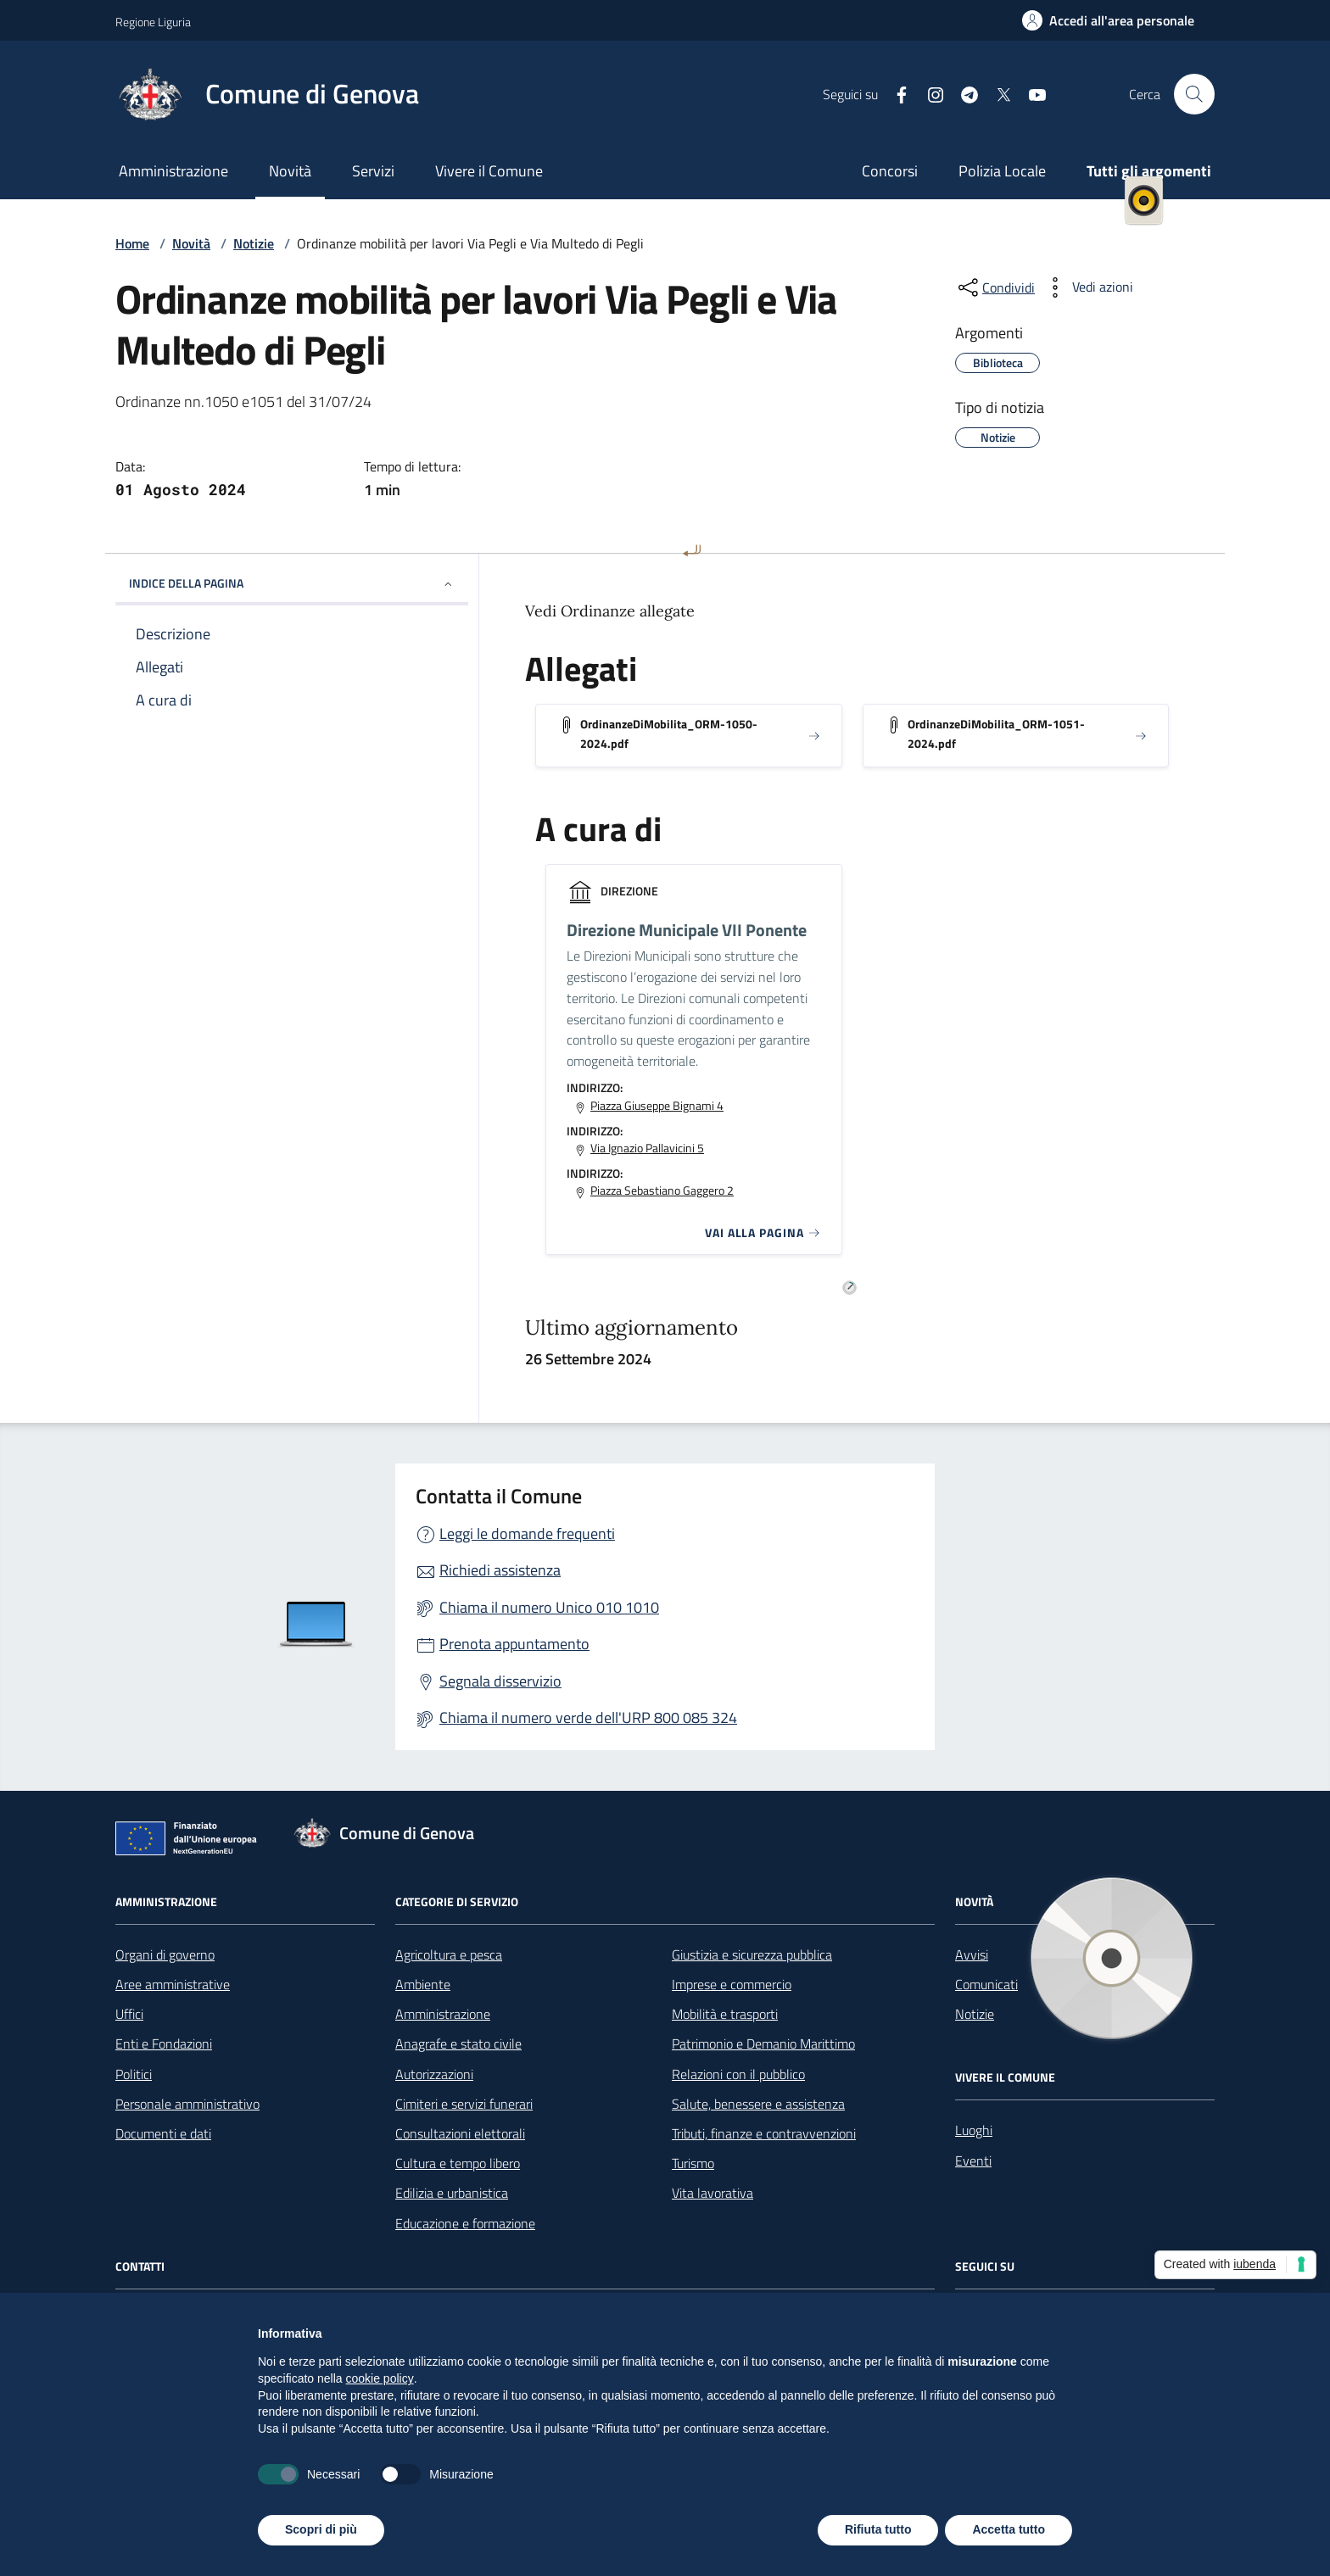  Describe the element at coordinates (1143, 200) in the screenshot. I see `open Rhythmbox music player` at that location.